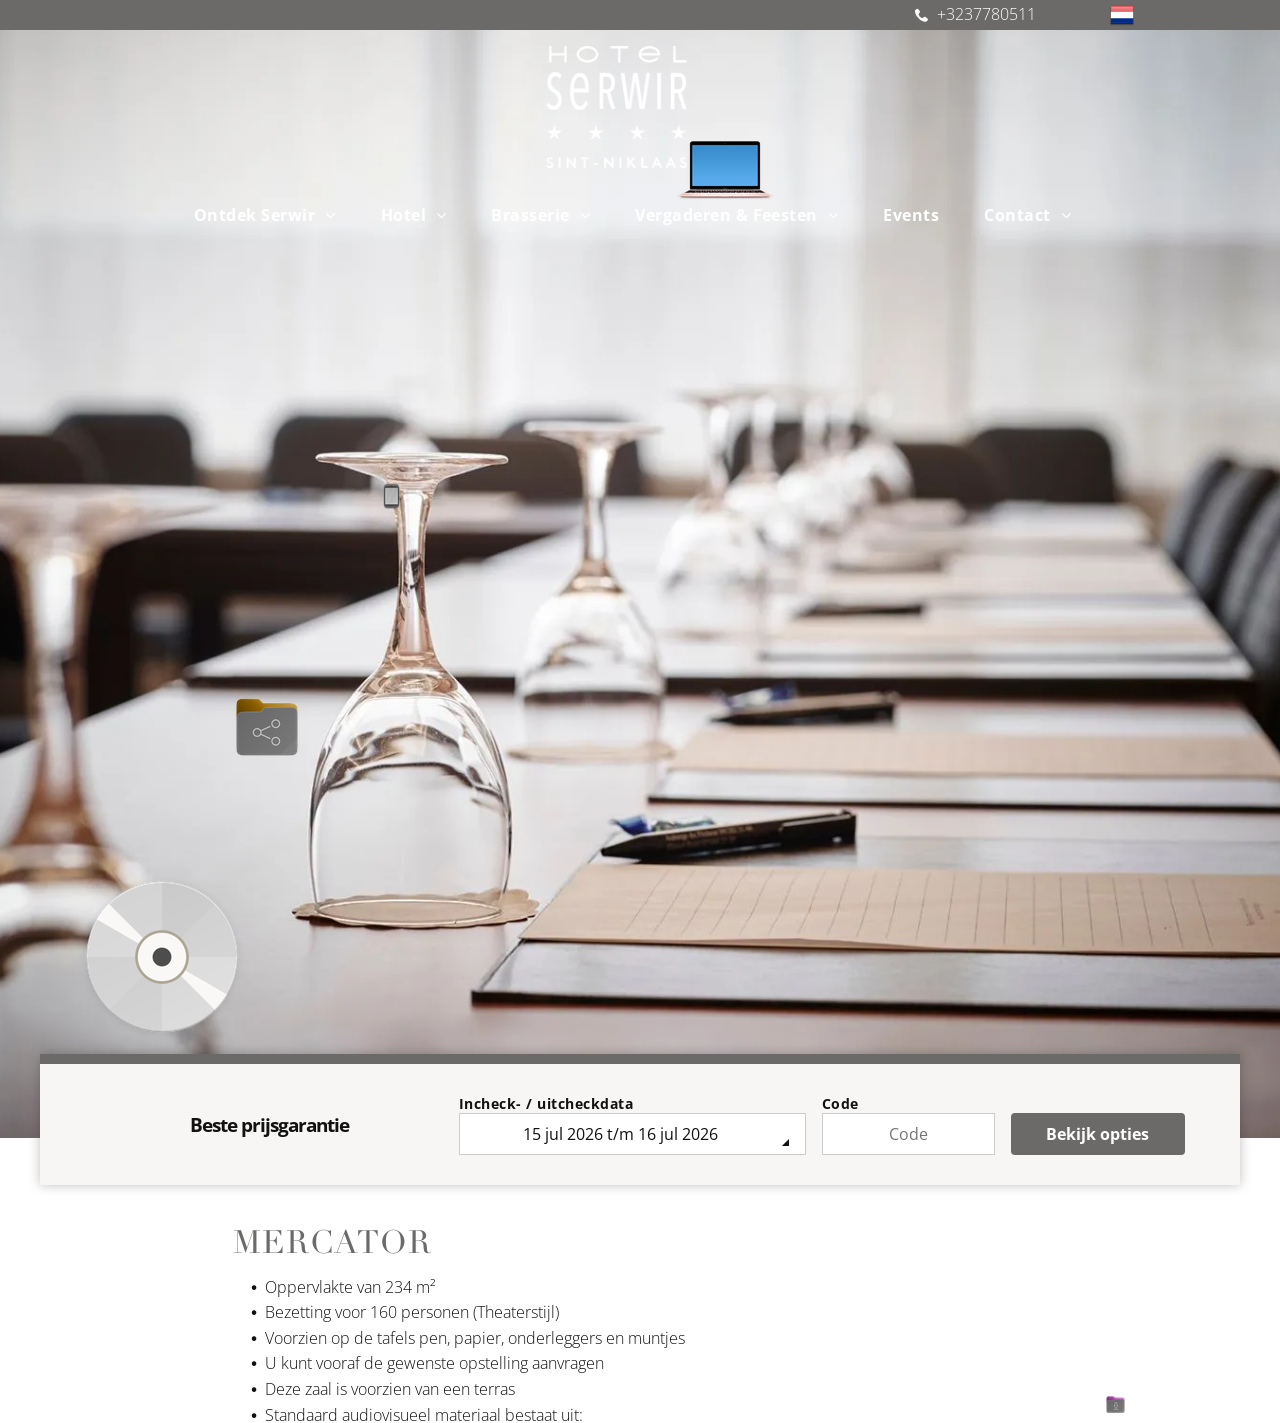  What do you see at coordinates (725, 161) in the screenshot?
I see `represents a connected macbook device` at bounding box center [725, 161].